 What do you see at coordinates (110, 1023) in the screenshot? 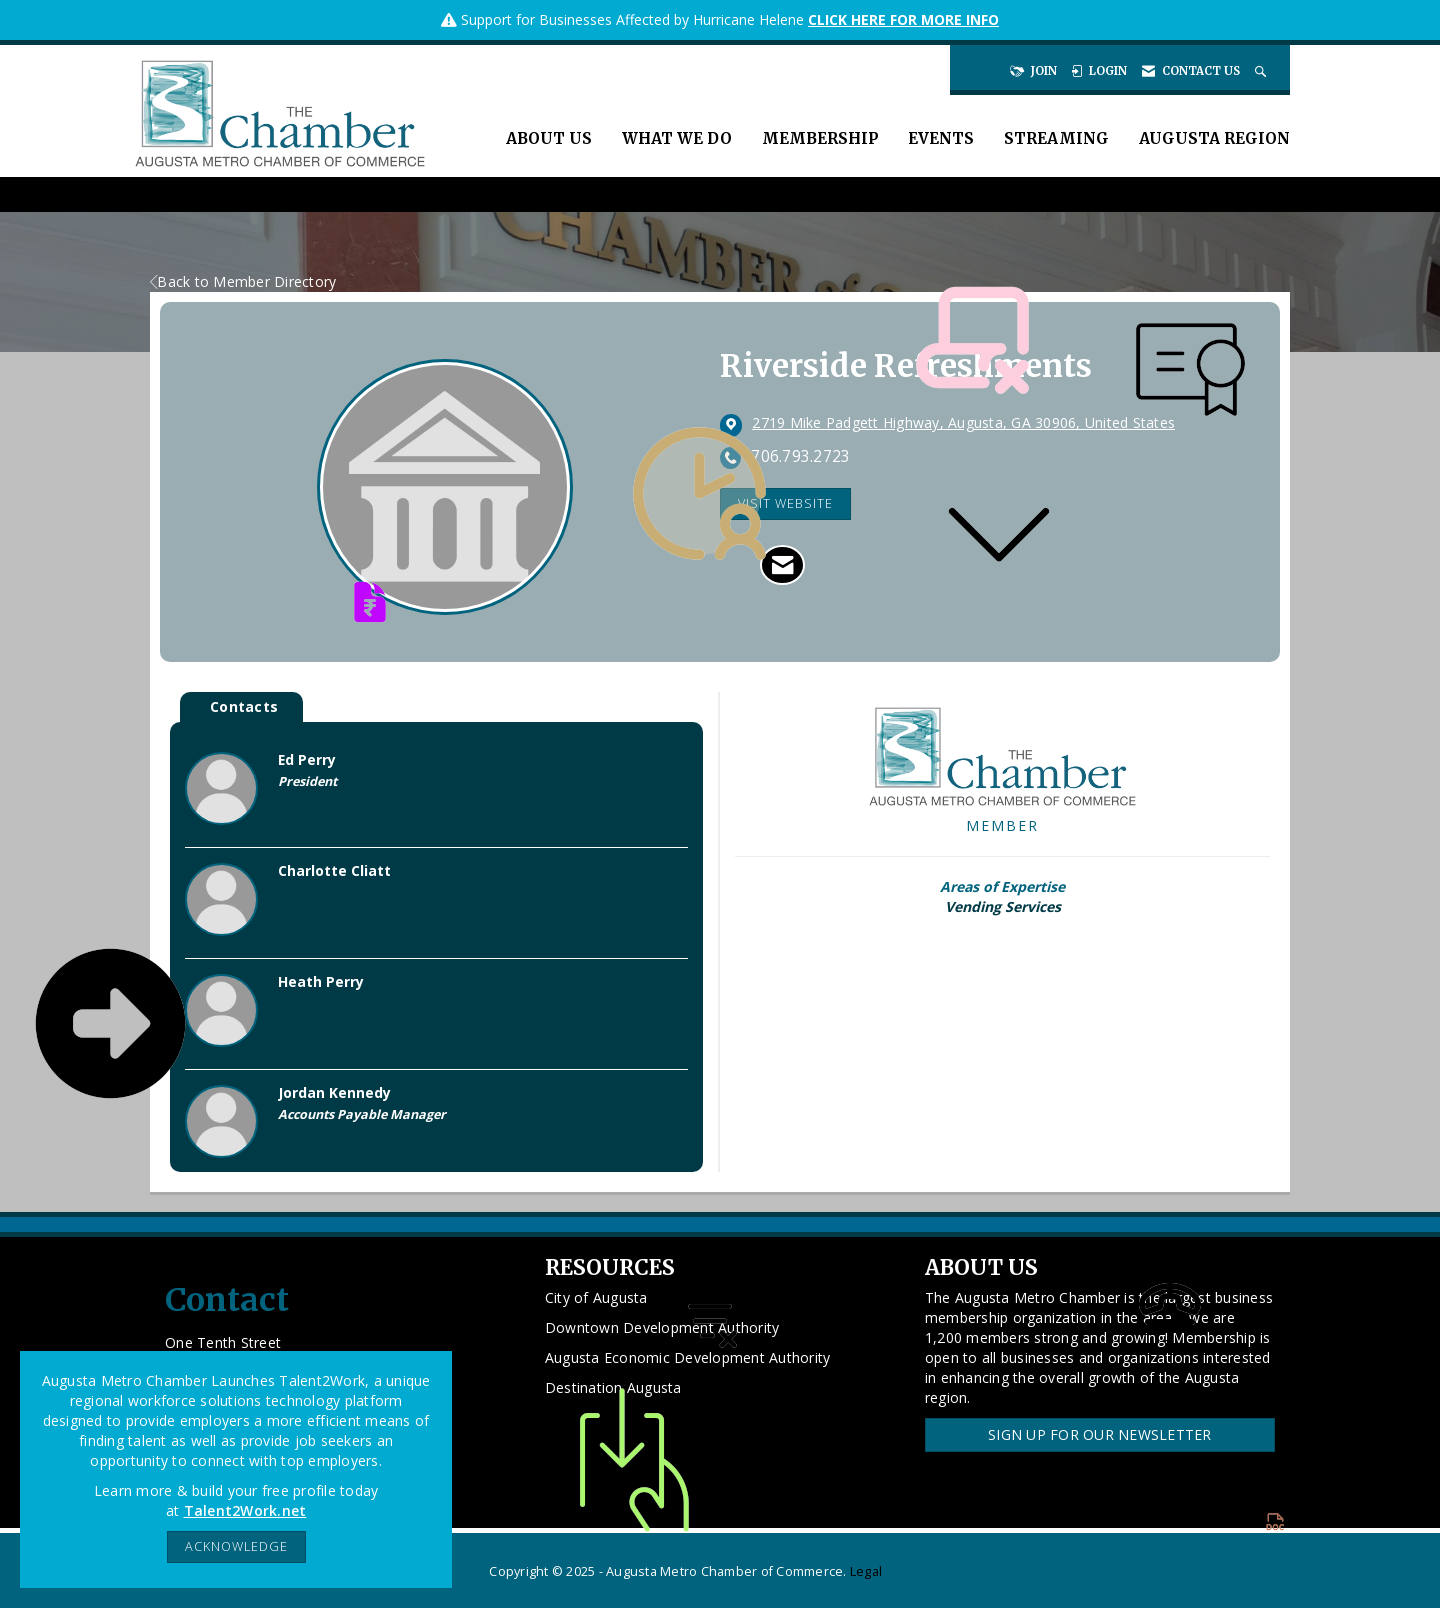
I see `go to next item or step` at bounding box center [110, 1023].